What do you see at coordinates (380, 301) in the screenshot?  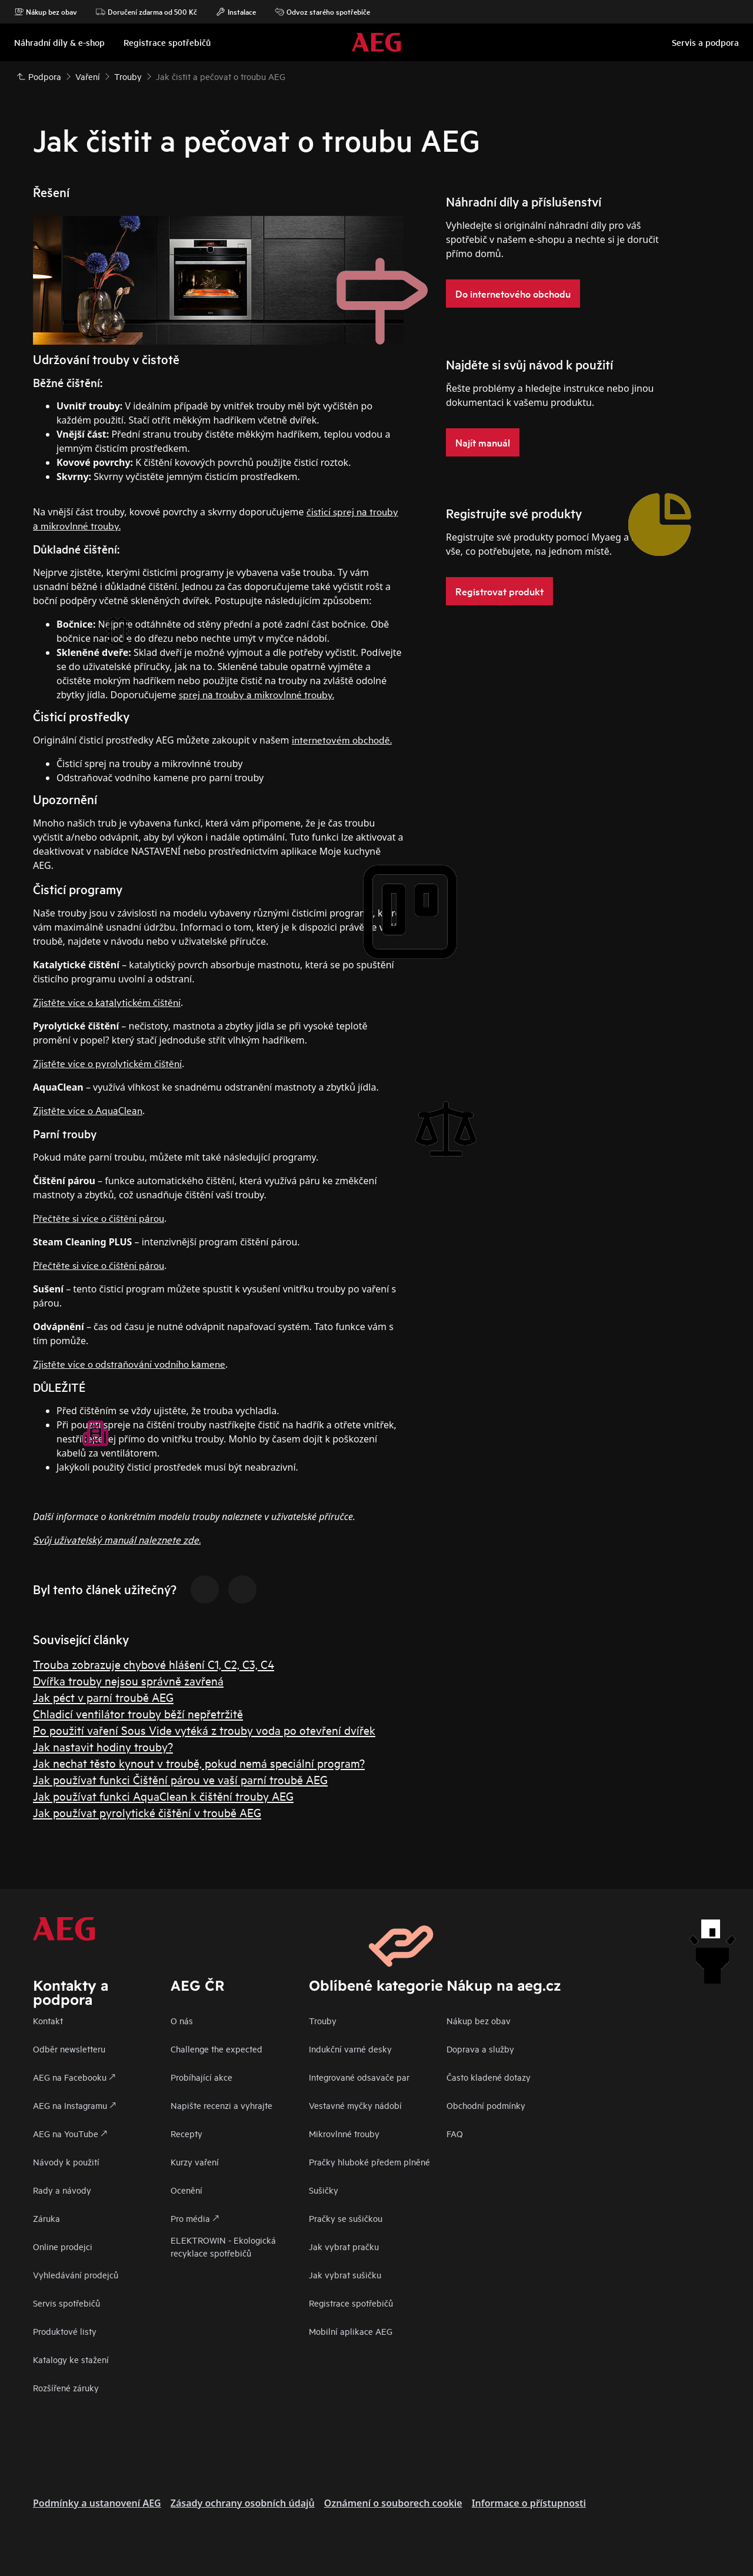 I see `navigate to project milestones` at bounding box center [380, 301].